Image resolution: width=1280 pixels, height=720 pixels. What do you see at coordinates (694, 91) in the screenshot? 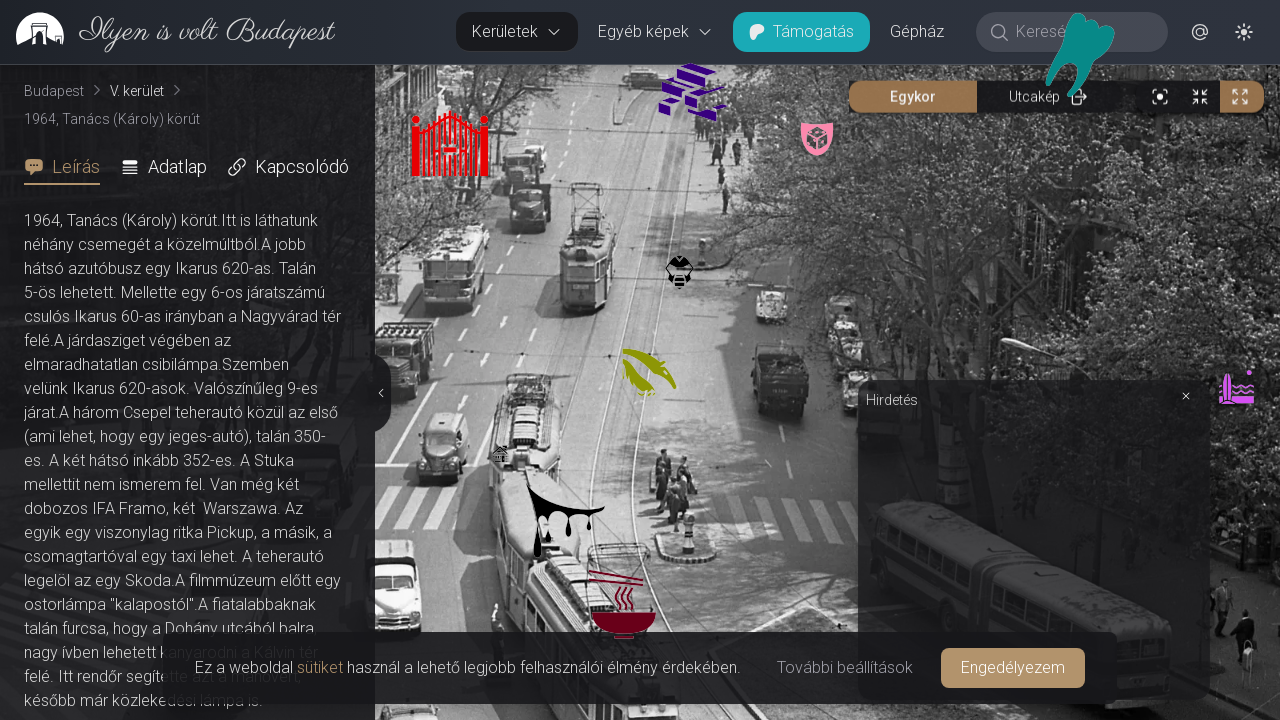
I see `construction or building materials inventory` at bounding box center [694, 91].